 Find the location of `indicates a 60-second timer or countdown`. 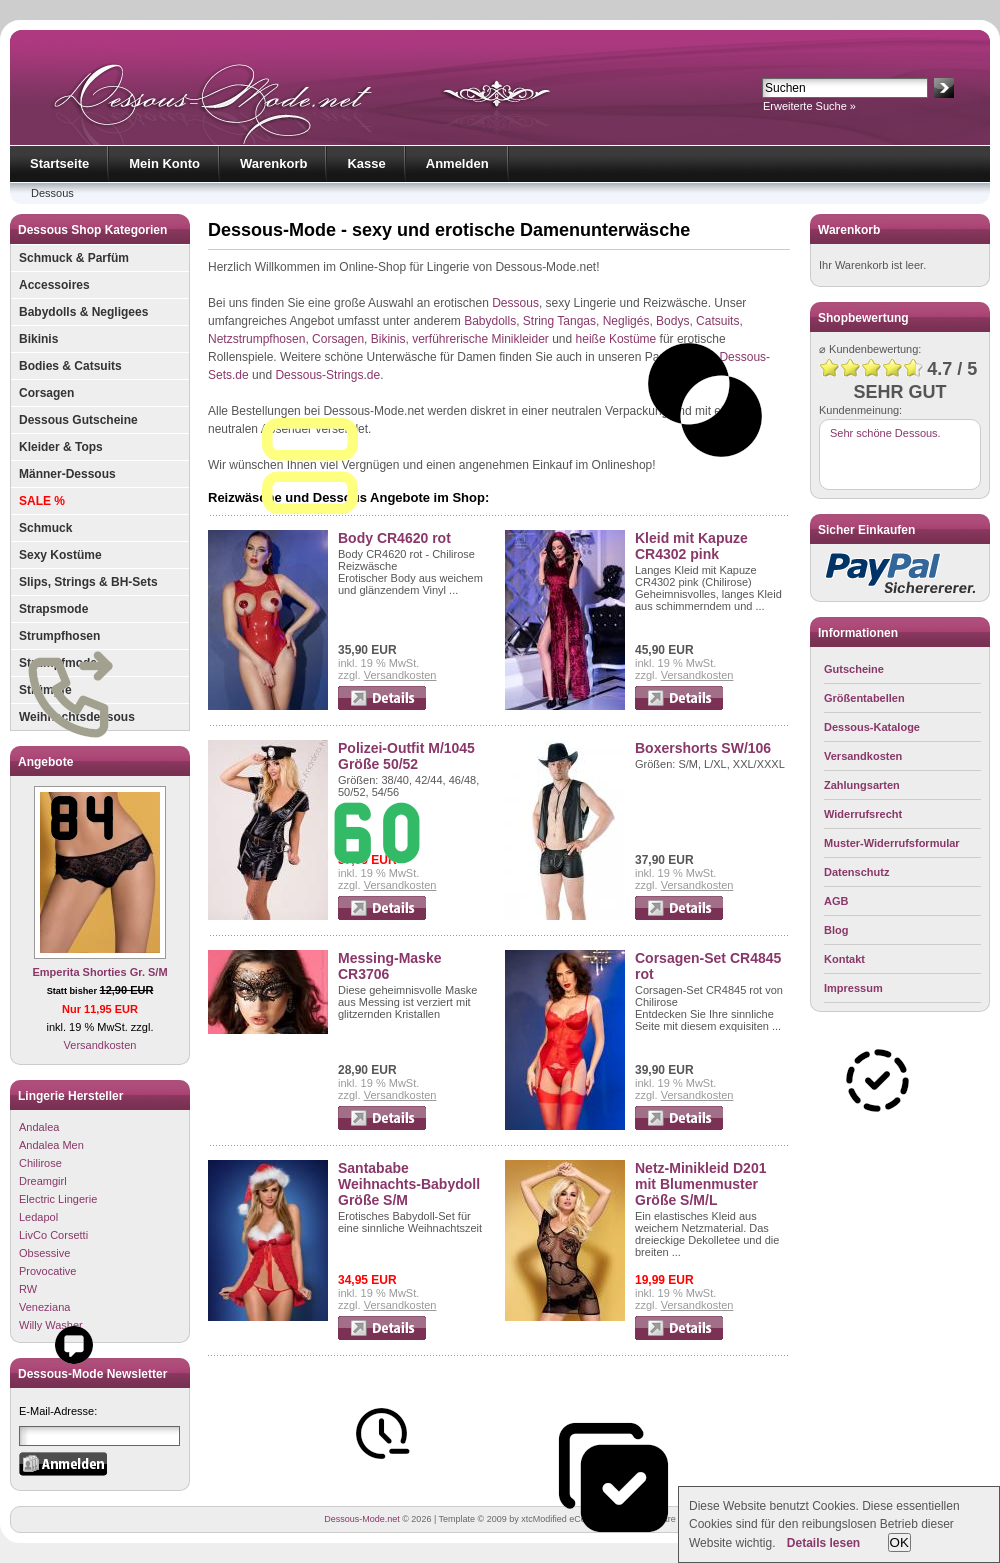

indicates a 60-second timer or countdown is located at coordinates (377, 833).